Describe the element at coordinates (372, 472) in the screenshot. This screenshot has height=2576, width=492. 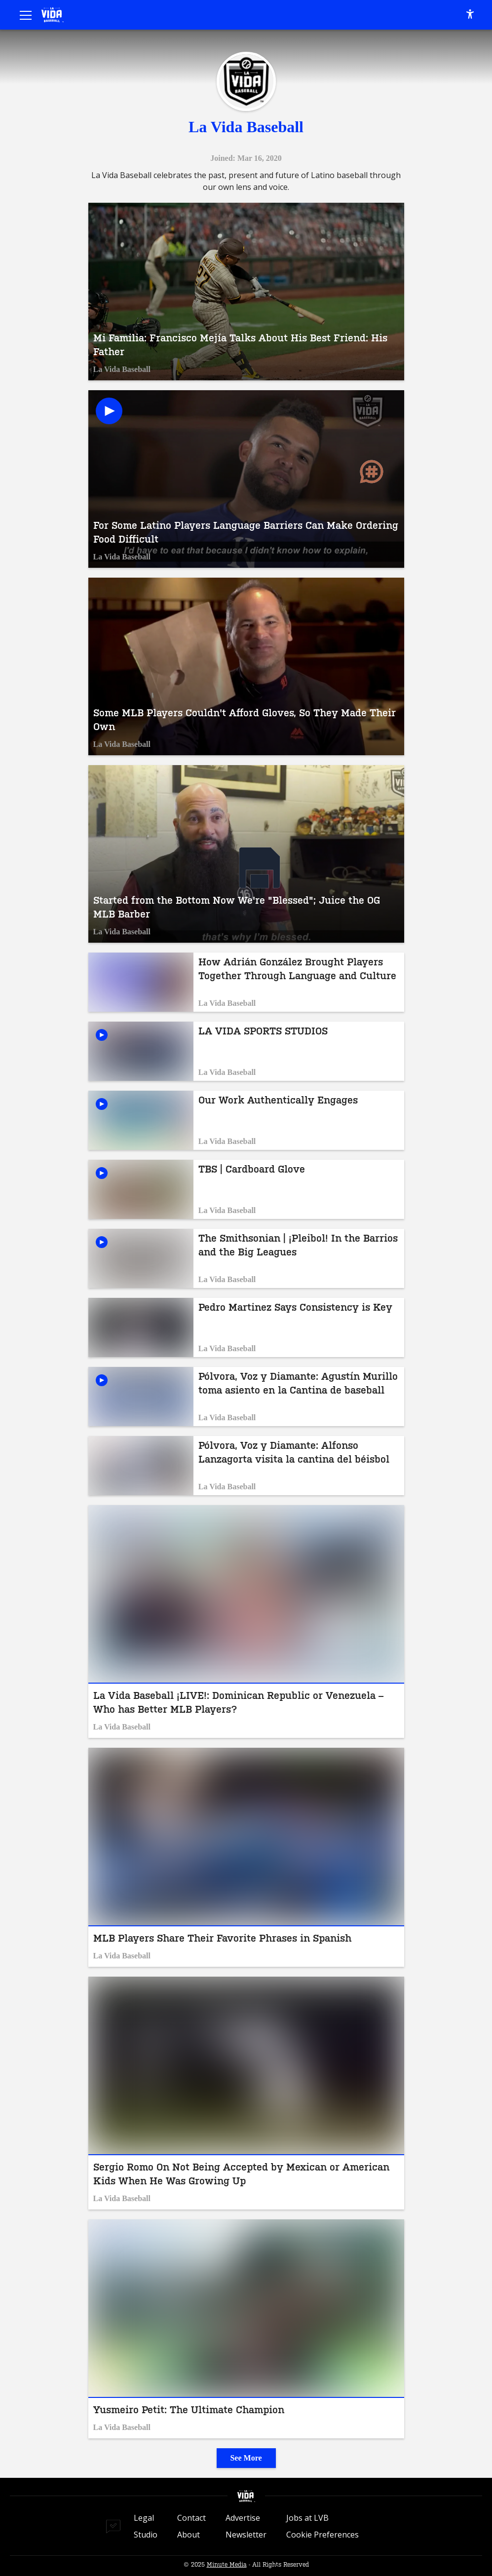
I see `open a threaded conversation` at that location.